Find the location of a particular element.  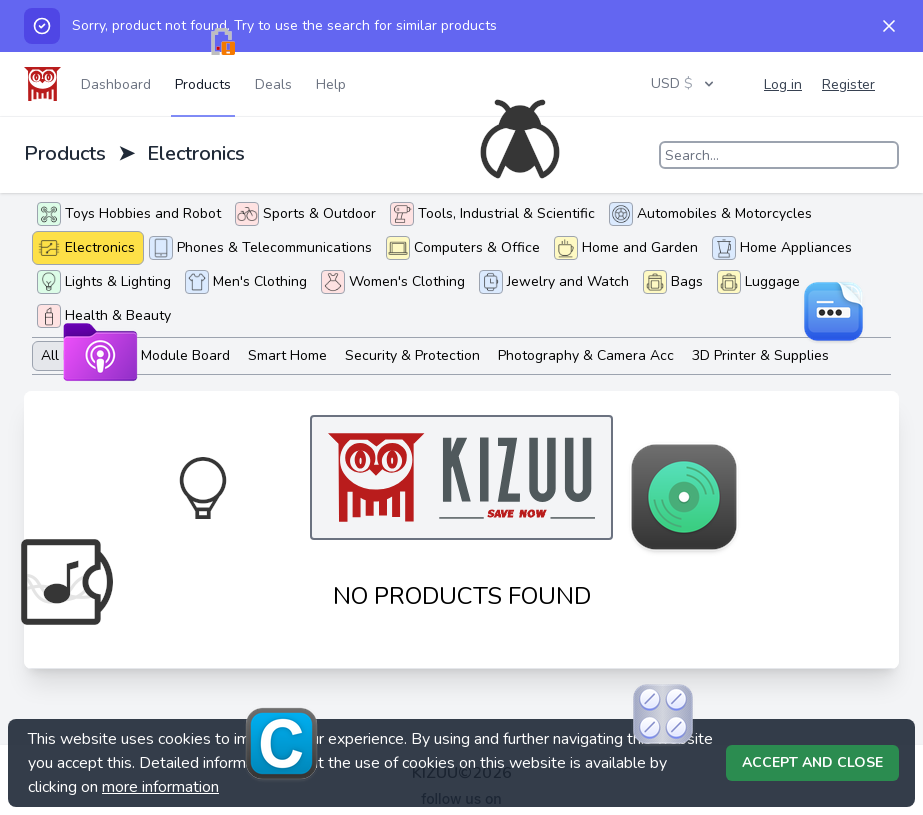

report a bug or issue is located at coordinates (520, 139).